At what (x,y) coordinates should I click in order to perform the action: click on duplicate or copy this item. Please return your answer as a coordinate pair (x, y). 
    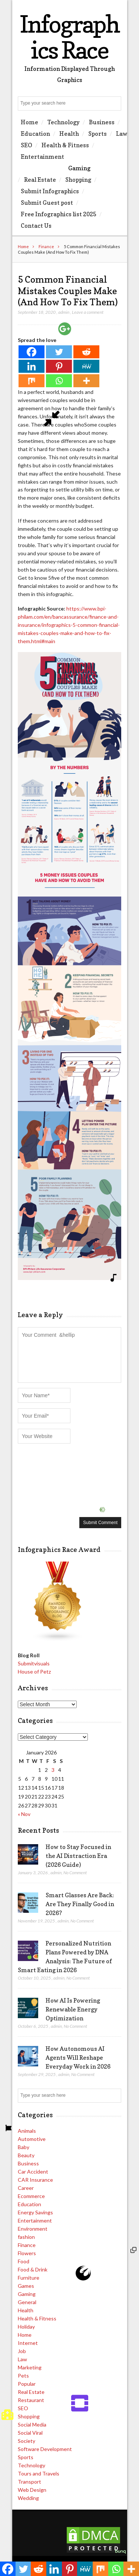
    Looking at the image, I should click on (133, 2250).